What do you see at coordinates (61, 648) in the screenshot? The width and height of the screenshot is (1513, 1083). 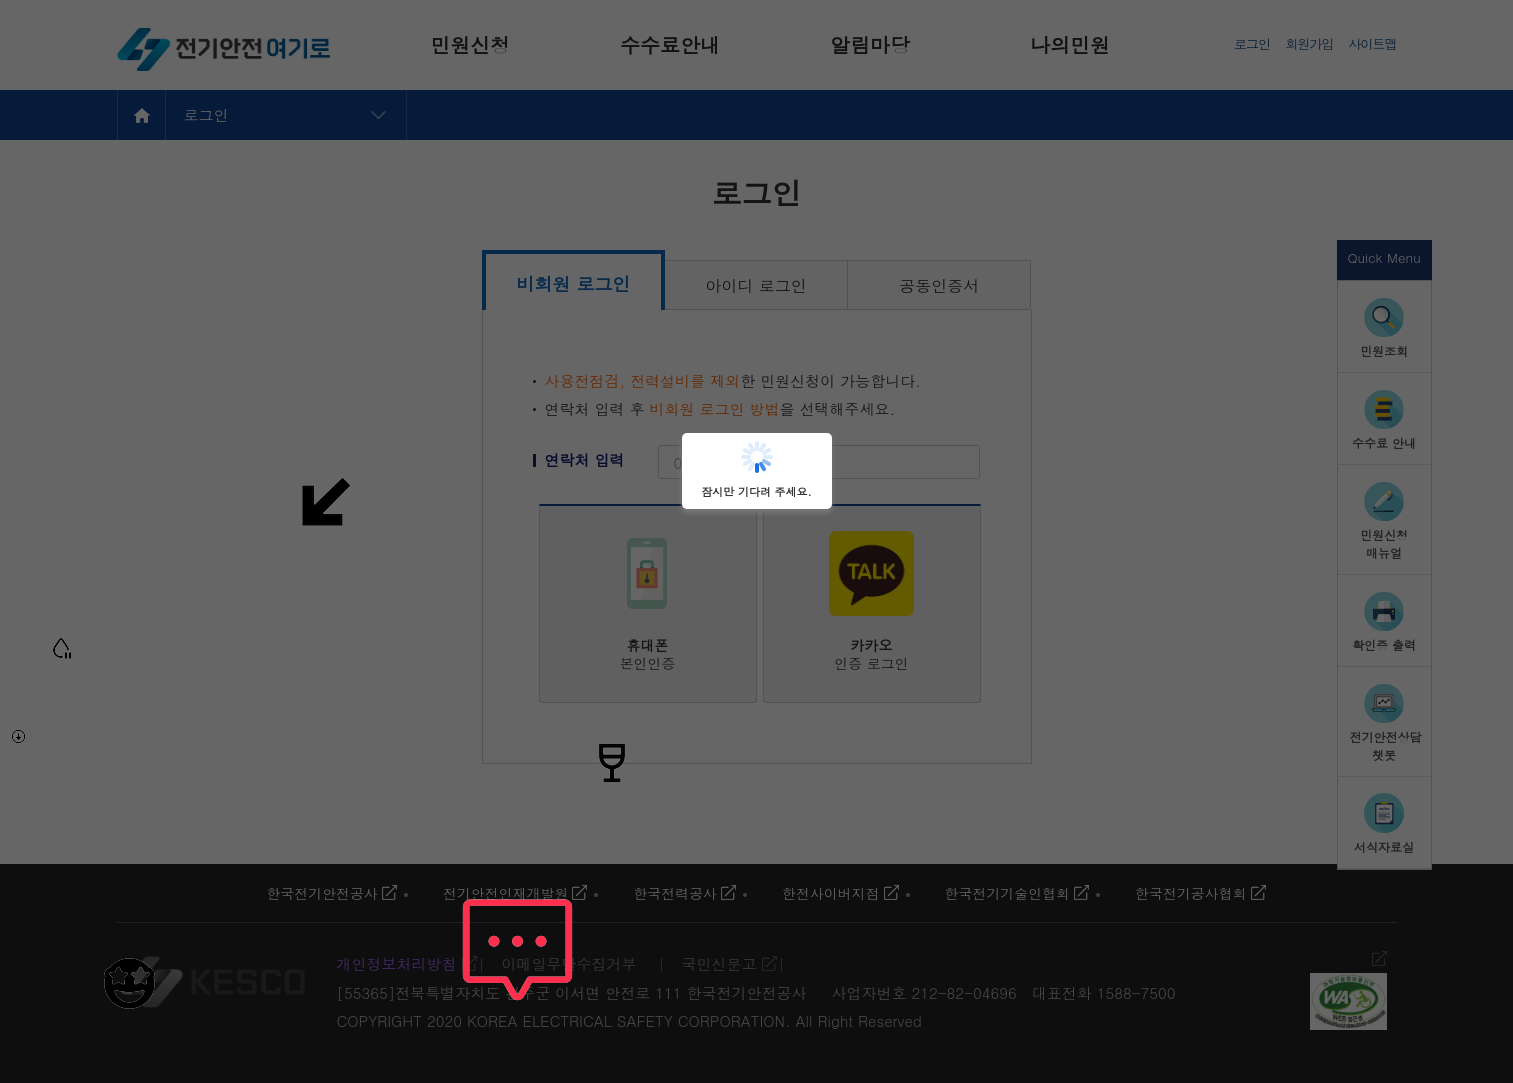 I see `pause water or liquid dispensing` at bounding box center [61, 648].